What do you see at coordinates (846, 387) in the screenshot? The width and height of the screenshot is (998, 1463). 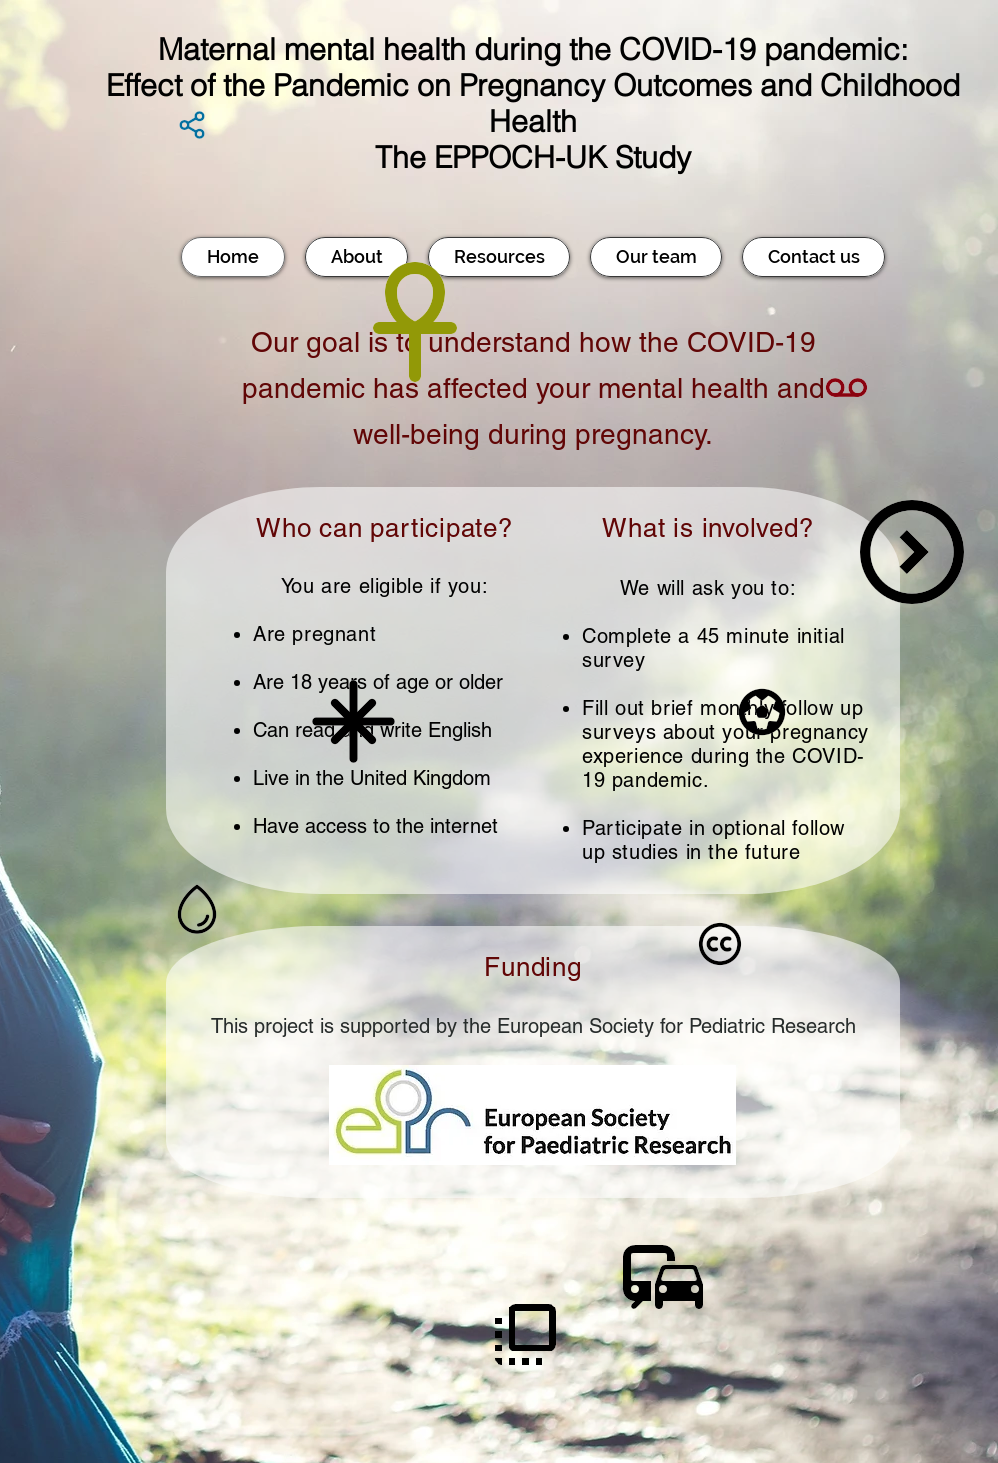 I see `access voicemail messages` at bounding box center [846, 387].